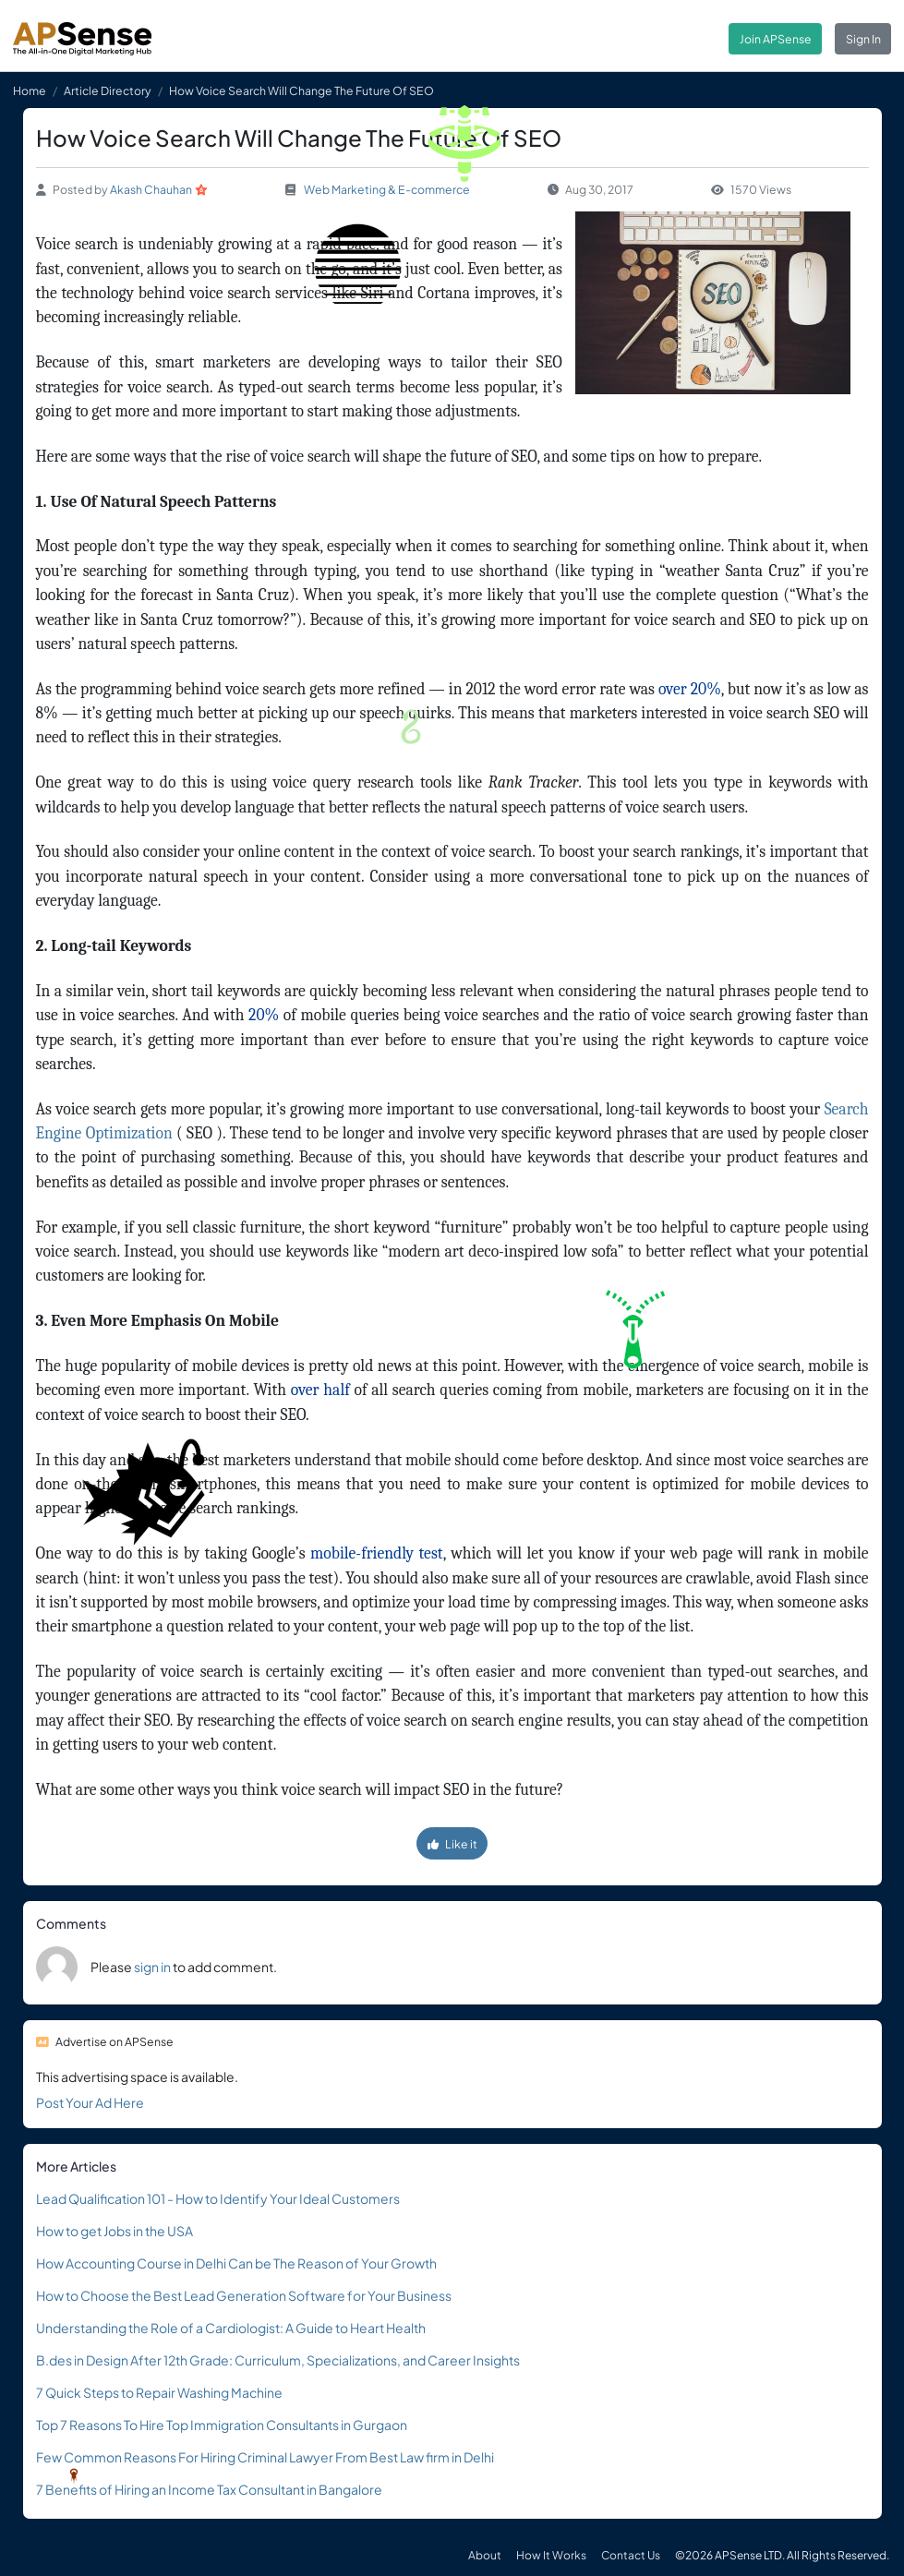 This screenshot has height=2576, width=904. Describe the element at coordinates (357, 267) in the screenshot. I see `retro or synthwave style sun decoration` at that location.